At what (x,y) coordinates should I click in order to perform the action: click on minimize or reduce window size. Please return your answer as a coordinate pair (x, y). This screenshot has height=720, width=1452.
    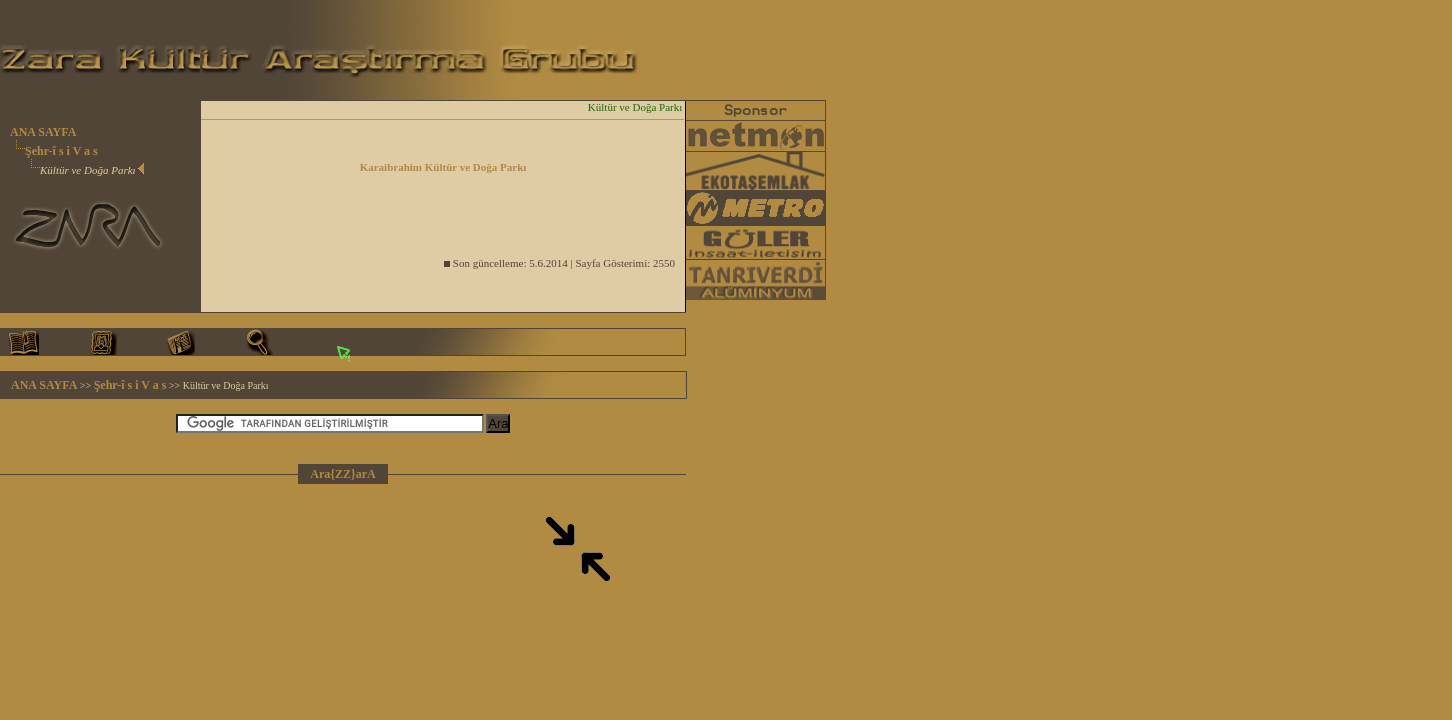
    Looking at the image, I should click on (578, 549).